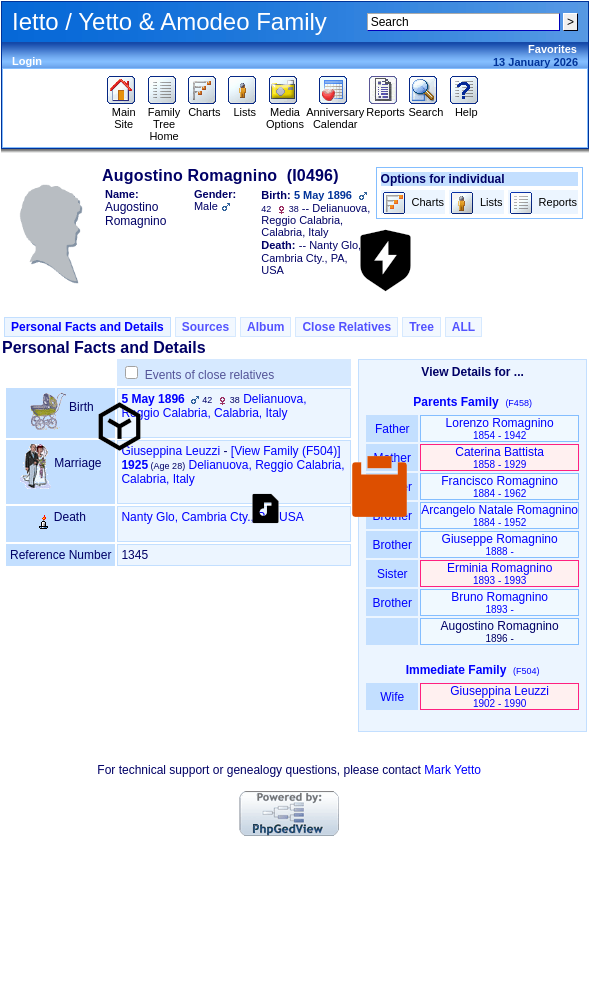  I want to click on open an audio or music file, so click(265, 508).